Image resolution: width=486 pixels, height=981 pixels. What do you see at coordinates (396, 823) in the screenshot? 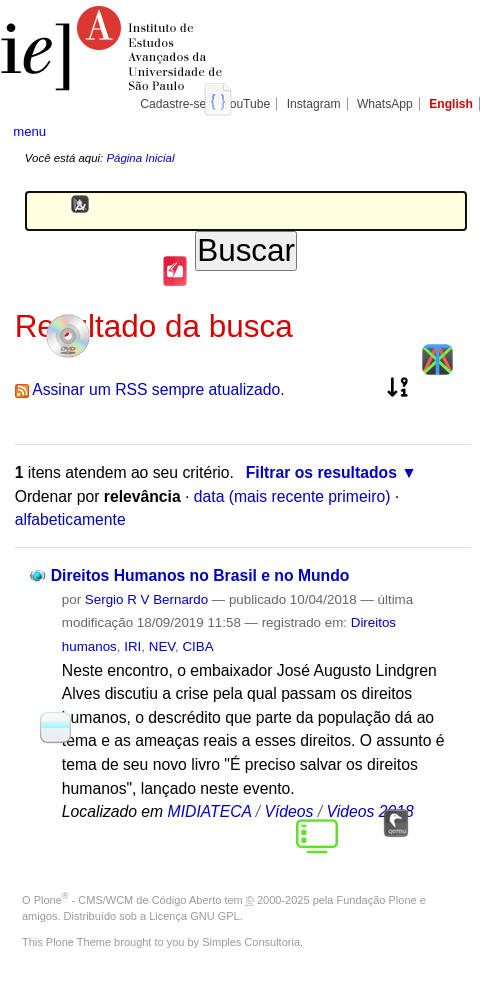
I see `qemu virtual disk image file` at bounding box center [396, 823].